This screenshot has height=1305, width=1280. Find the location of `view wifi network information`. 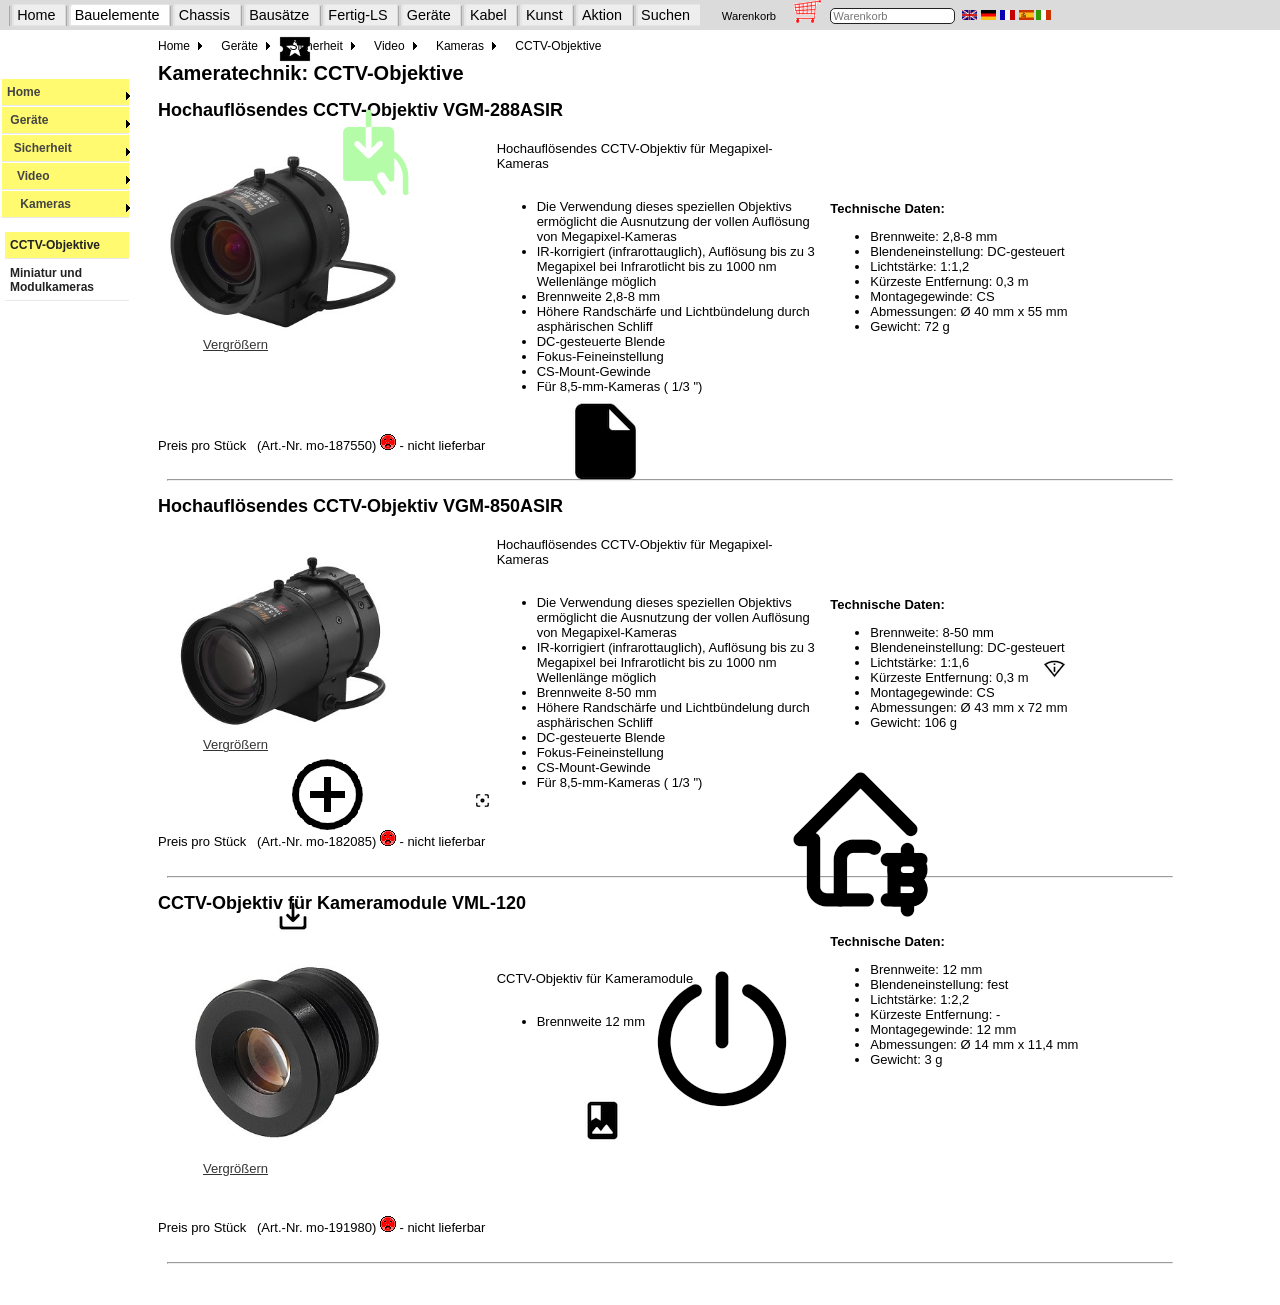

view wifi network information is located at coordinates (1054, 668).